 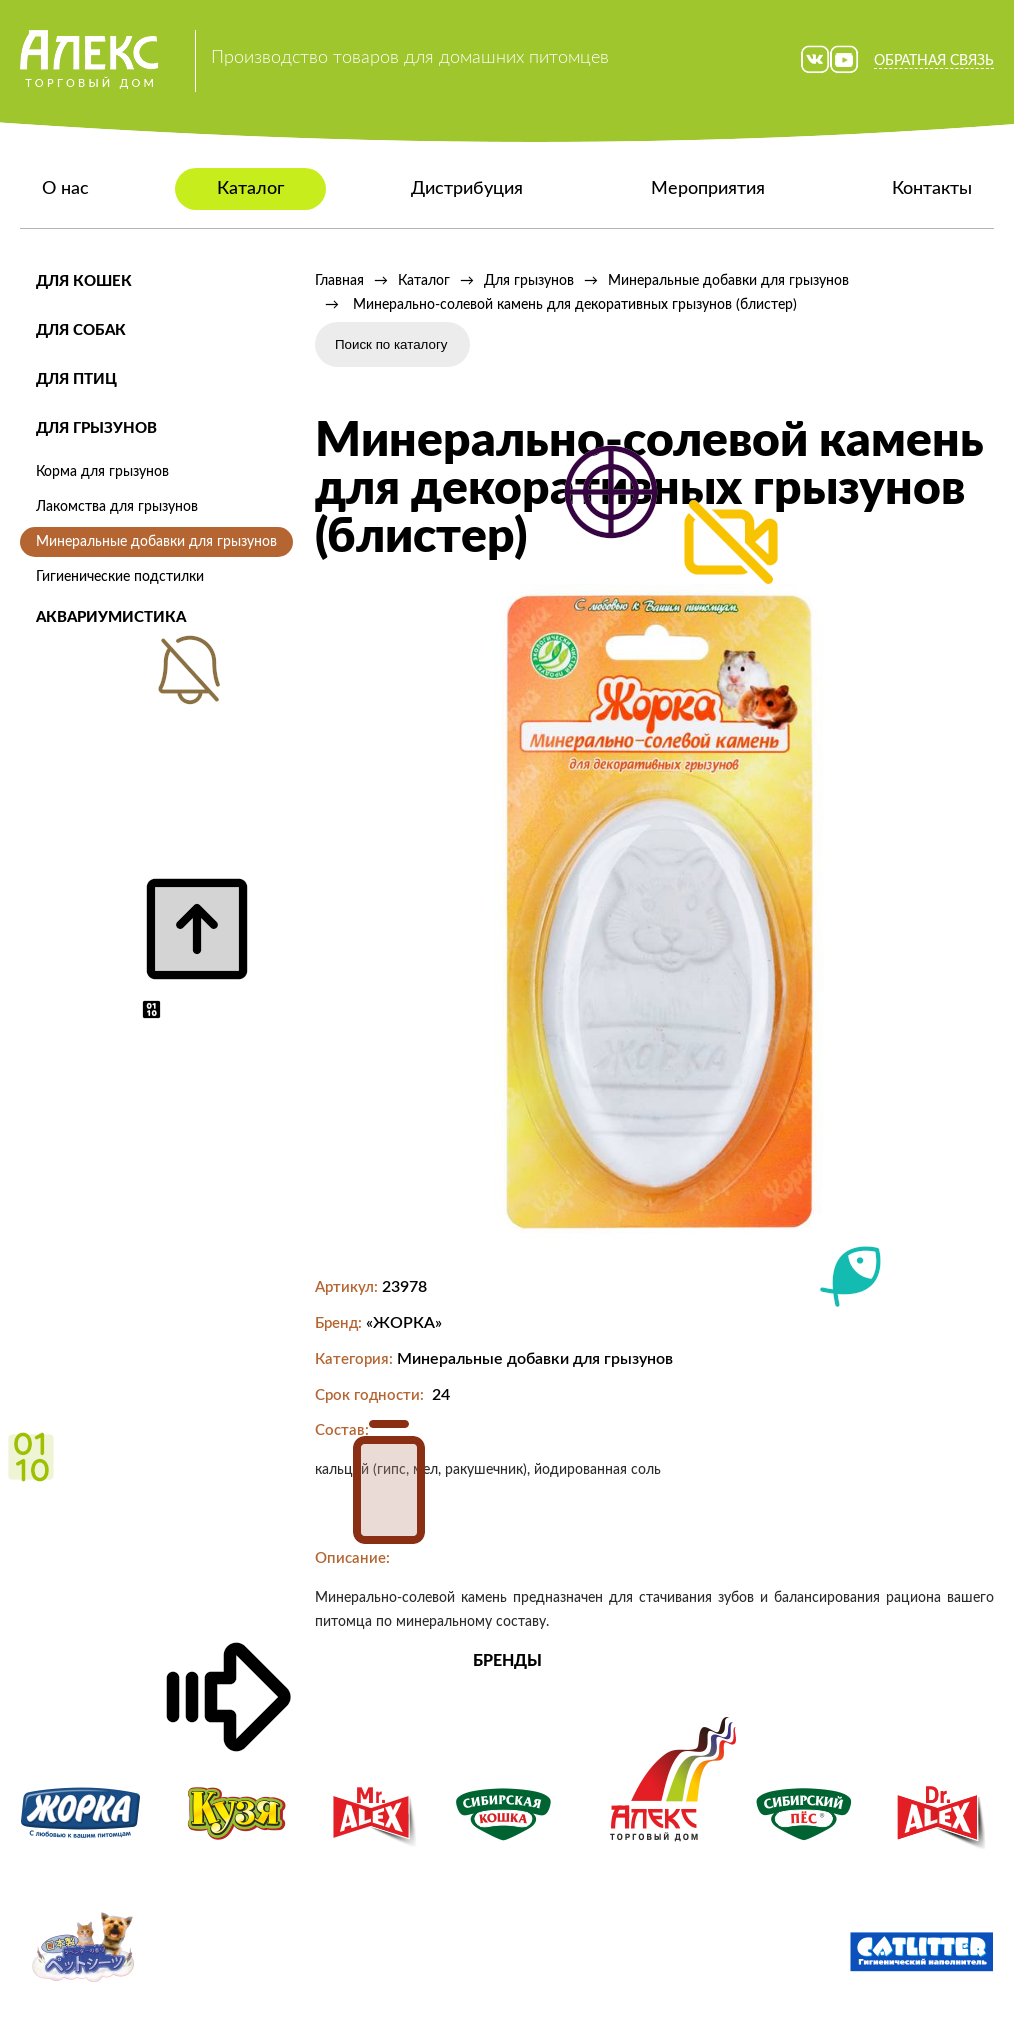 What do you see at coordinates (389, 1484) in the screenshot?
I see `indicates battery is completely drained` at bounding box center [389, 1484].